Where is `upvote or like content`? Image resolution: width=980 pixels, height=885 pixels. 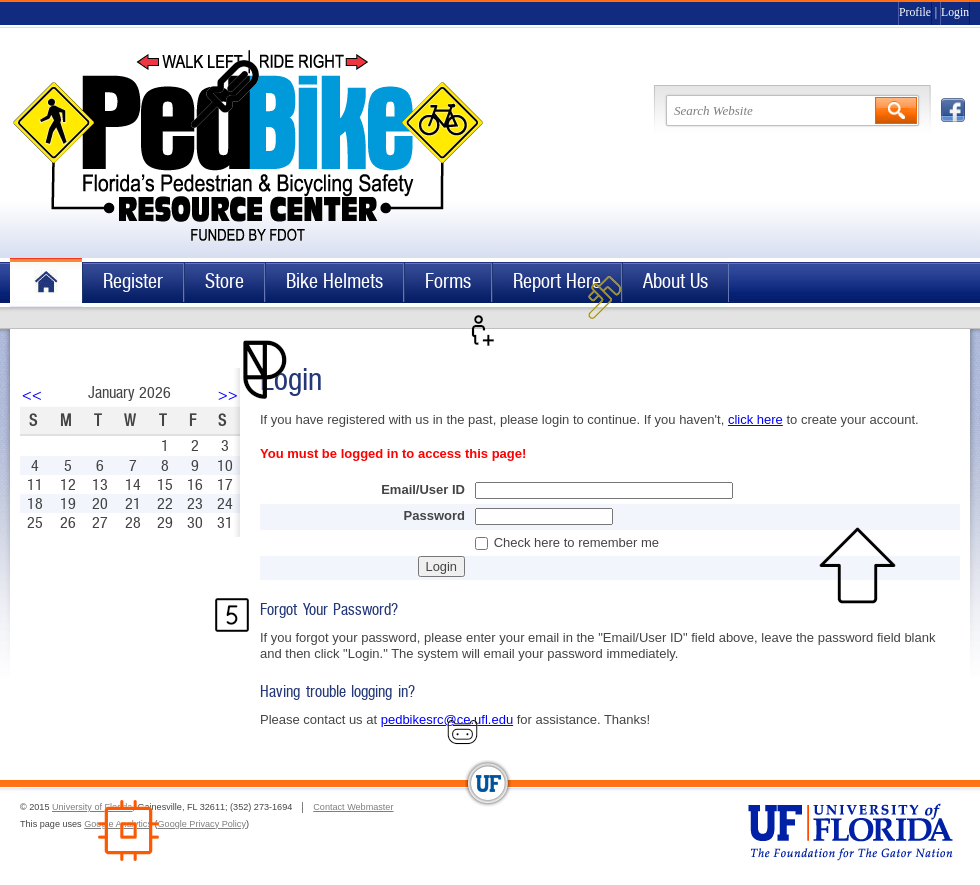 upvote or like content is located at coordinates (857, 568).